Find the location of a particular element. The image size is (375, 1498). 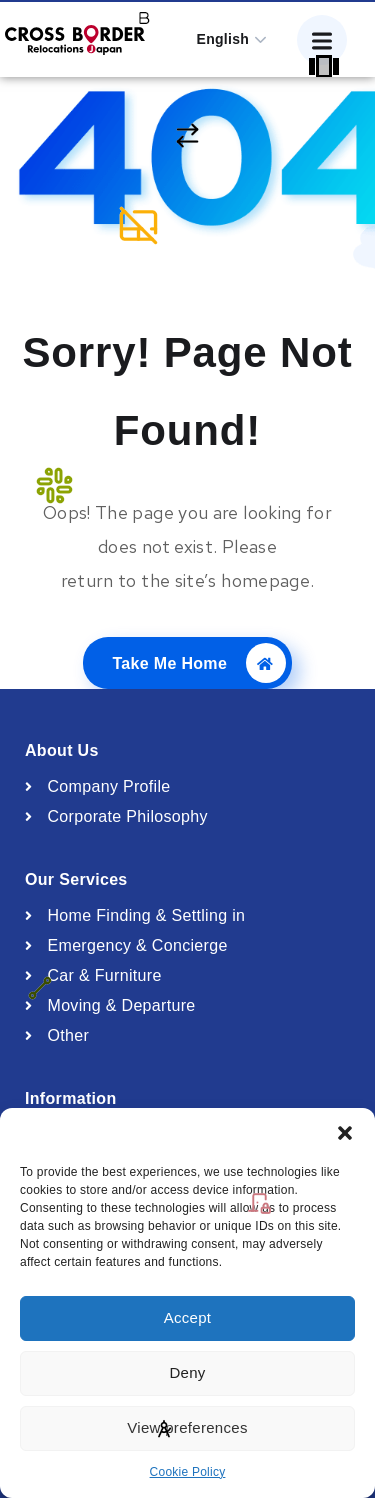

indicates a locked or secured room is located at coordinates (259, 1202).